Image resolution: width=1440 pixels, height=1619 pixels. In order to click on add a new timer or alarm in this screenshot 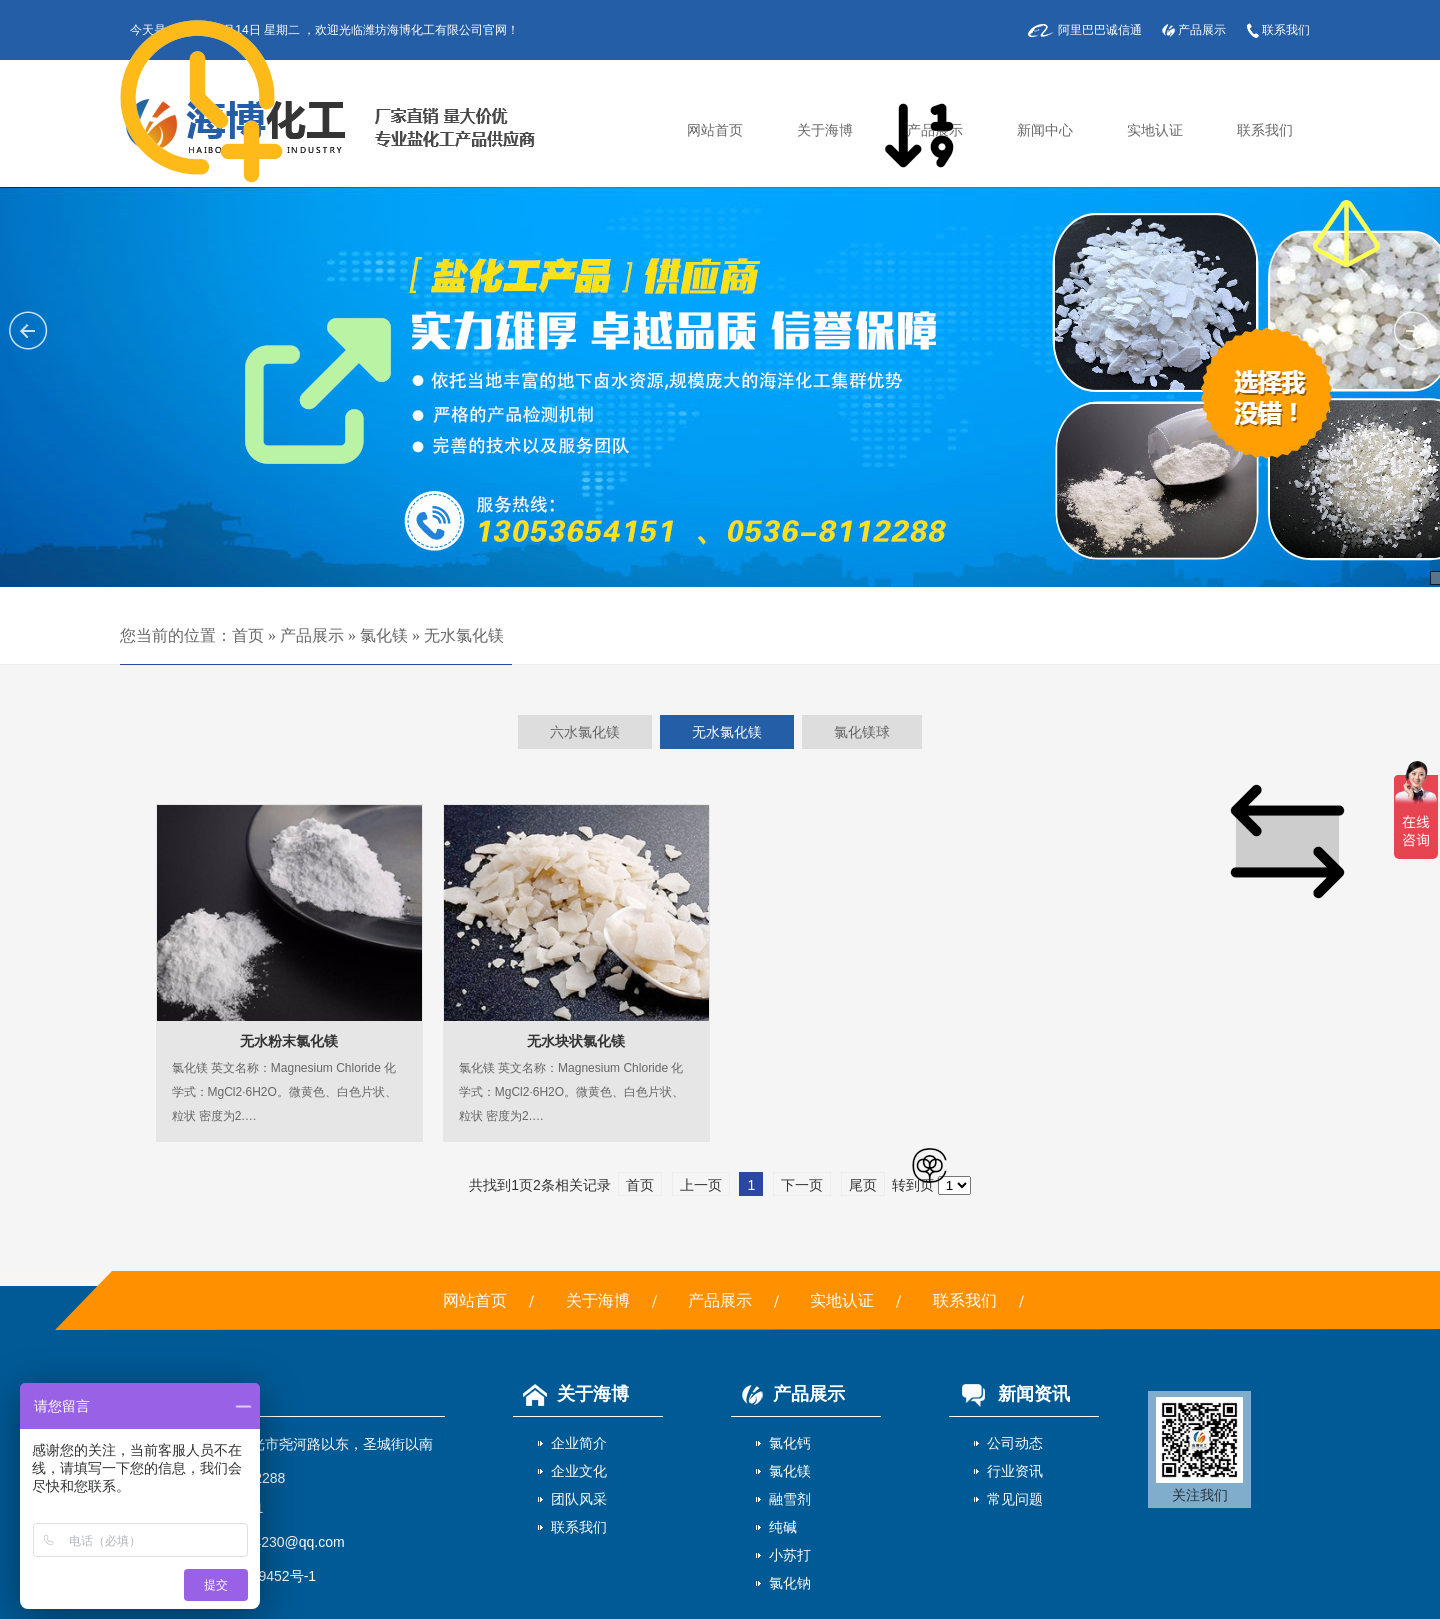, I will do `click(197, 97)`.